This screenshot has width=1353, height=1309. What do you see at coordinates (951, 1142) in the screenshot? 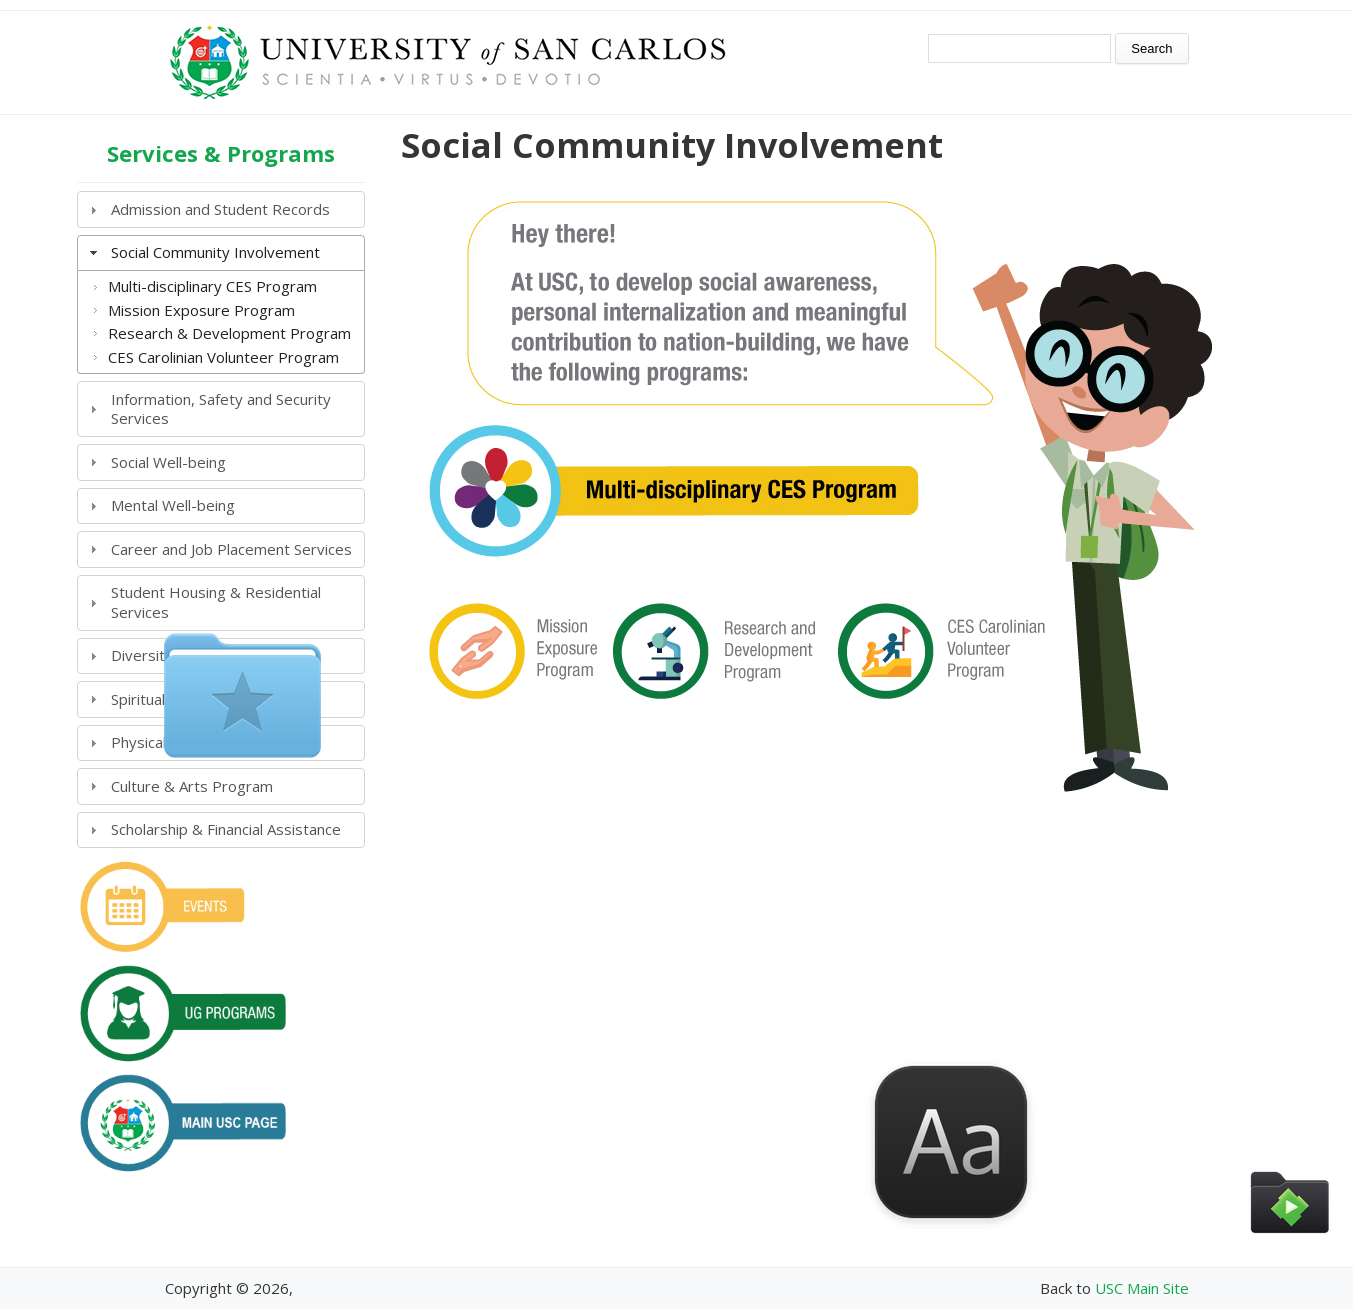
I see `open font management settings` at bounding box center [951, 1142].